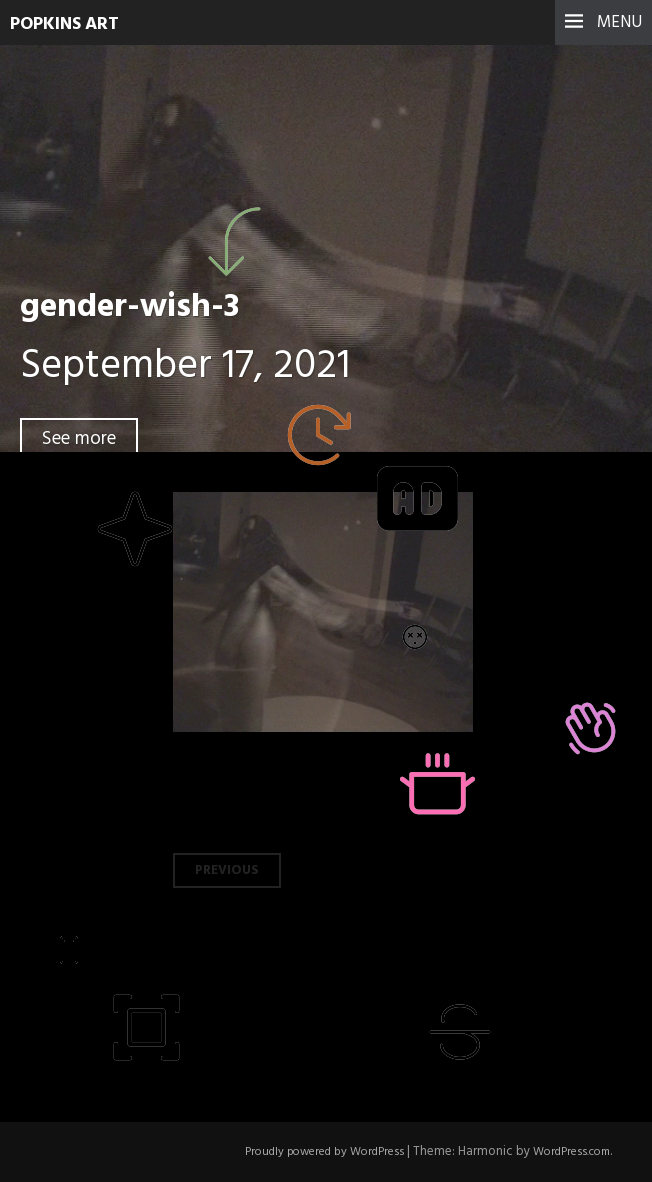 This screenshot has height=1182, width=652. Describe the element at coordinates (460, 1032) in the screenshot. I see `apply strikethrough formatting to selected text` at that location.